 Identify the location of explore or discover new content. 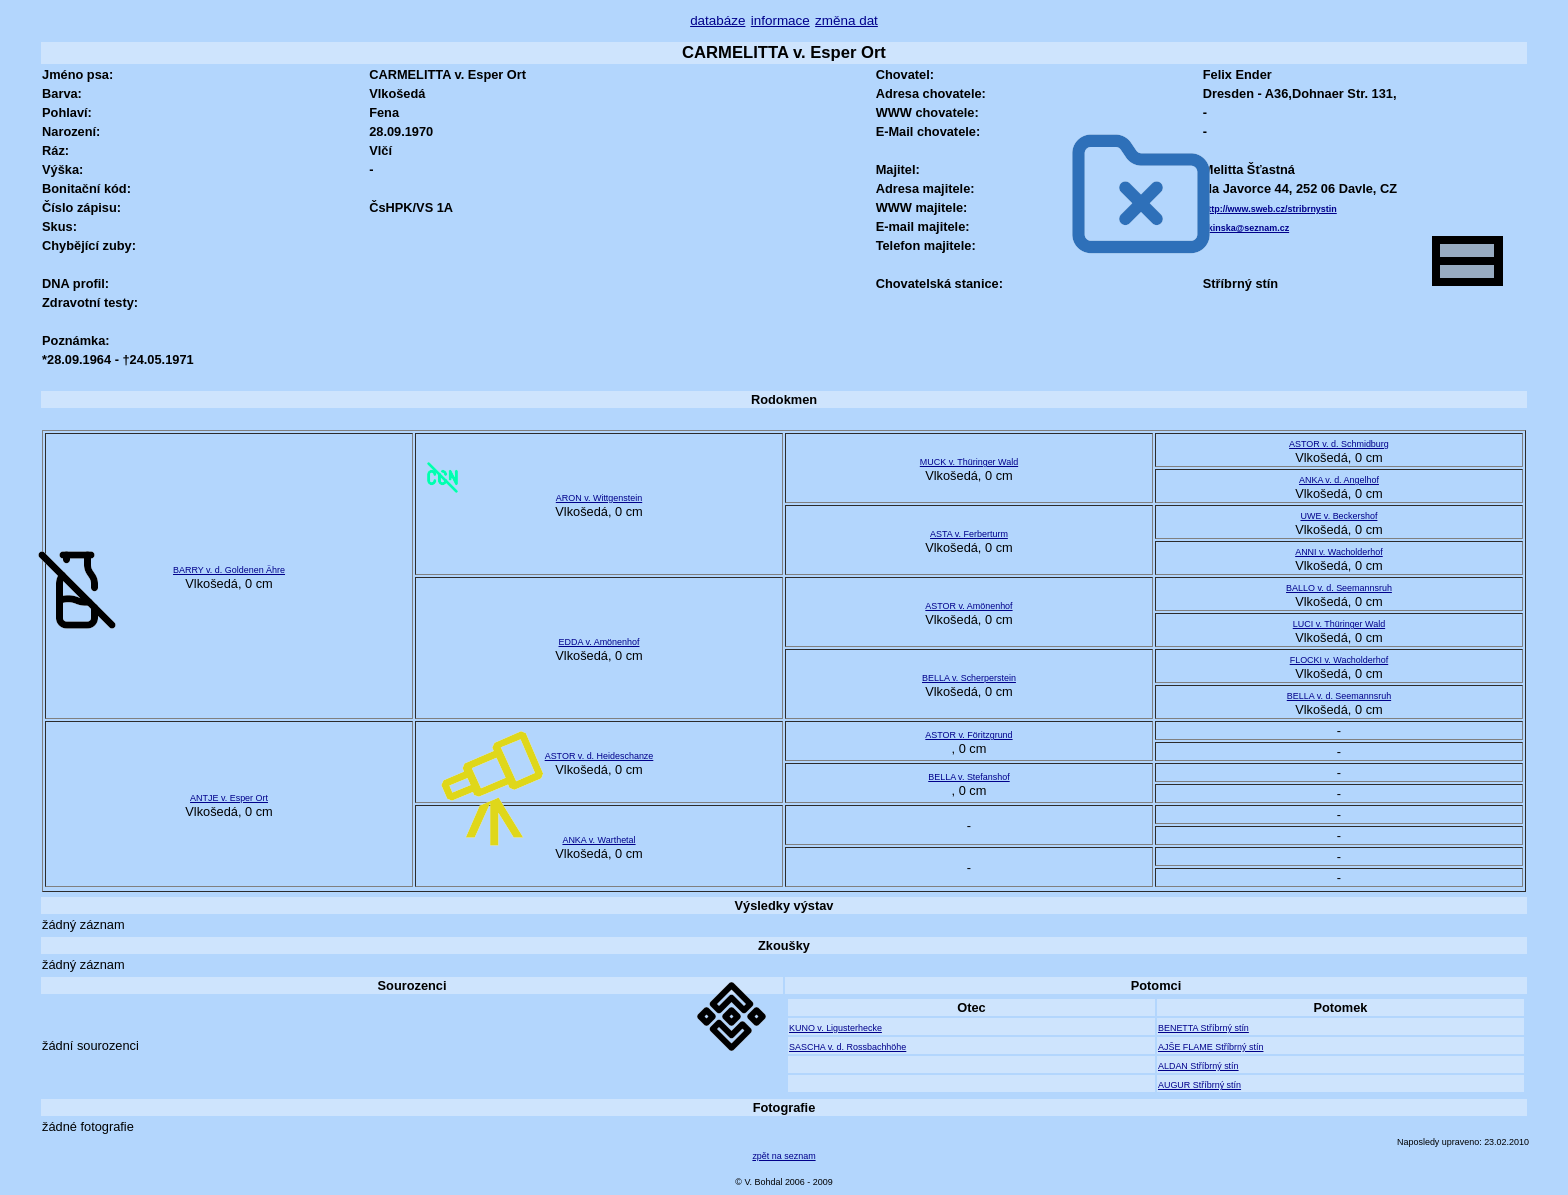
(494, 788).